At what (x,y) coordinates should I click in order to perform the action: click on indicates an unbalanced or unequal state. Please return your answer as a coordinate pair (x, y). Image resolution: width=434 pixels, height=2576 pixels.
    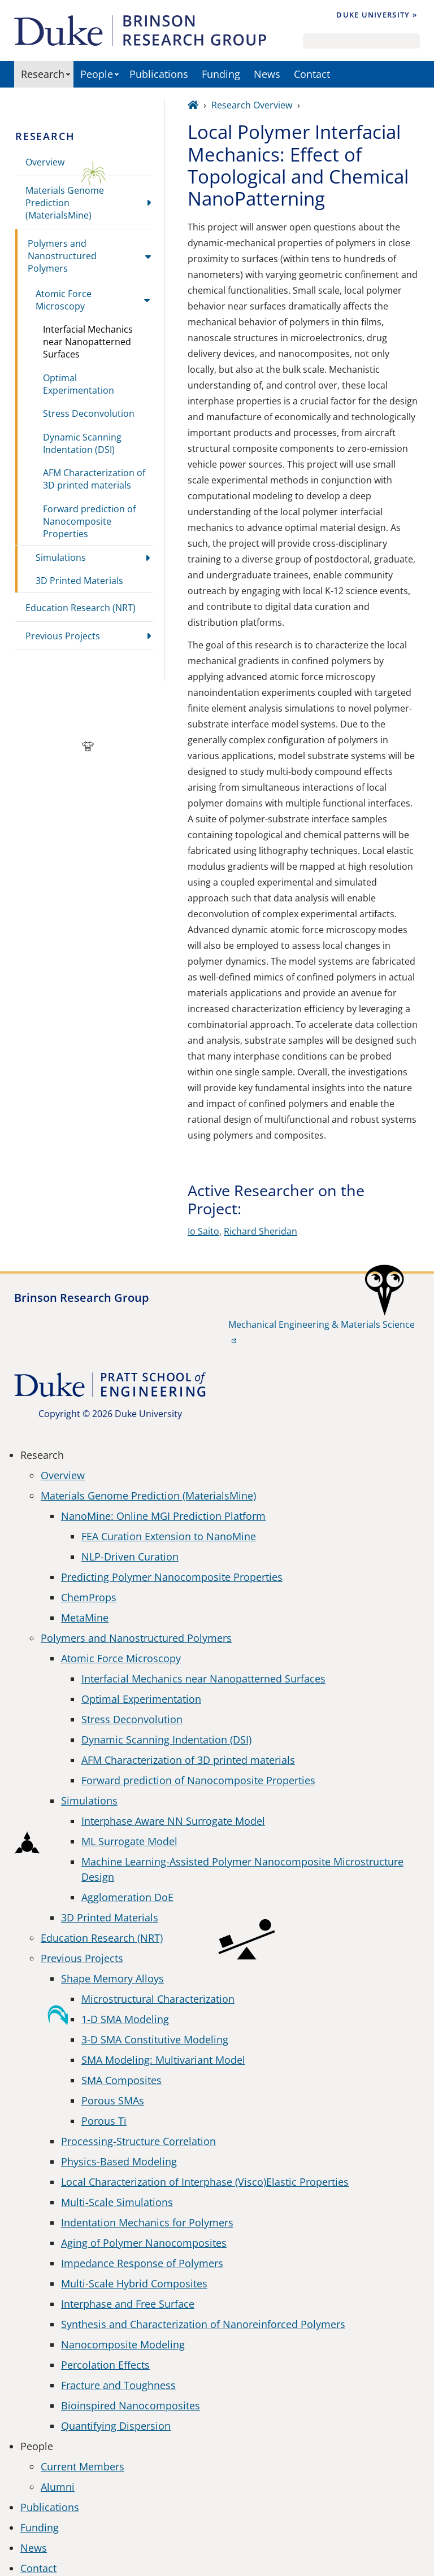
    Looking at the image, I should click on (246, 1930).